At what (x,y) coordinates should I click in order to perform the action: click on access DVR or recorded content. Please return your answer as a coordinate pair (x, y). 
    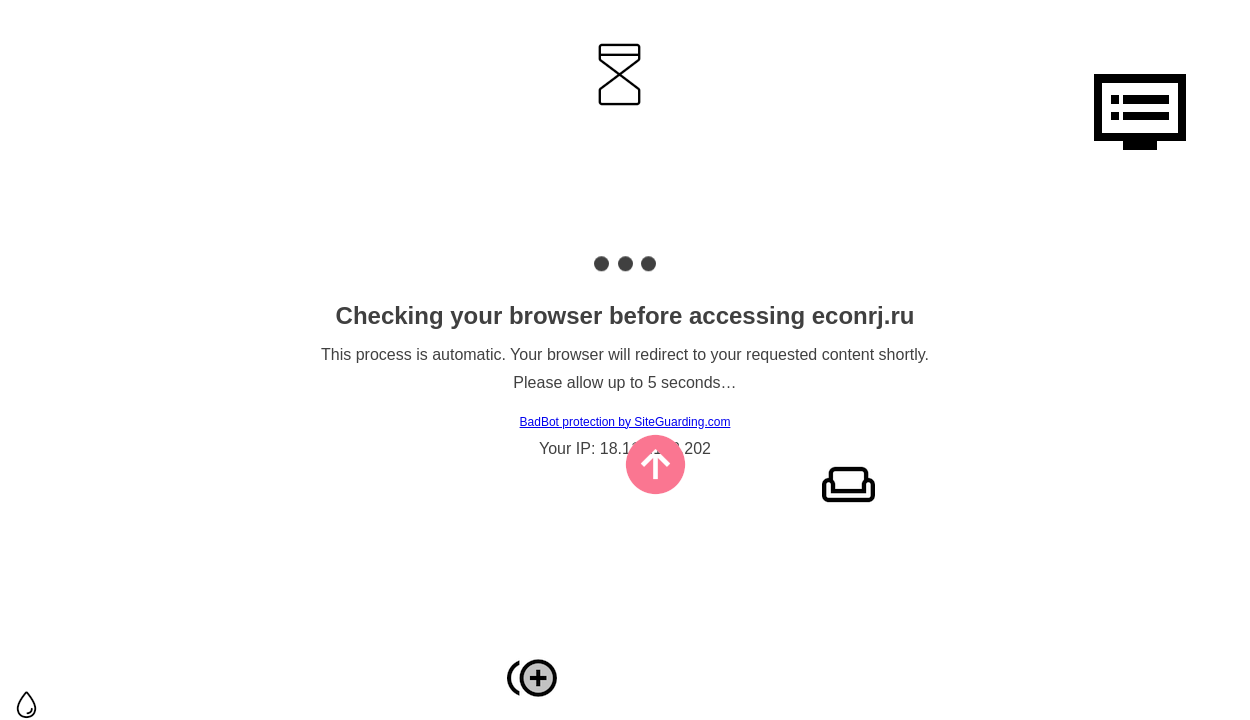
    Looking at the image, I should click on (1140, 112).